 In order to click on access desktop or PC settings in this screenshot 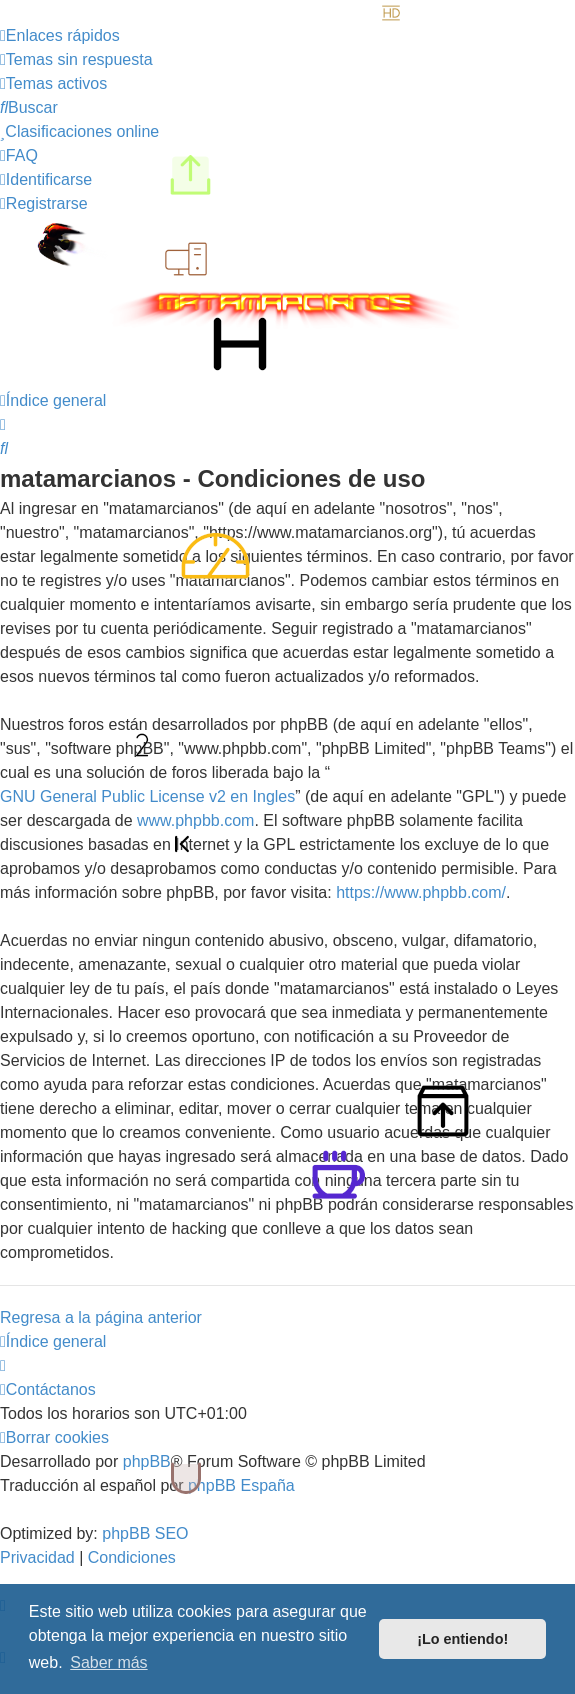, I will do `click(186, 259)`.